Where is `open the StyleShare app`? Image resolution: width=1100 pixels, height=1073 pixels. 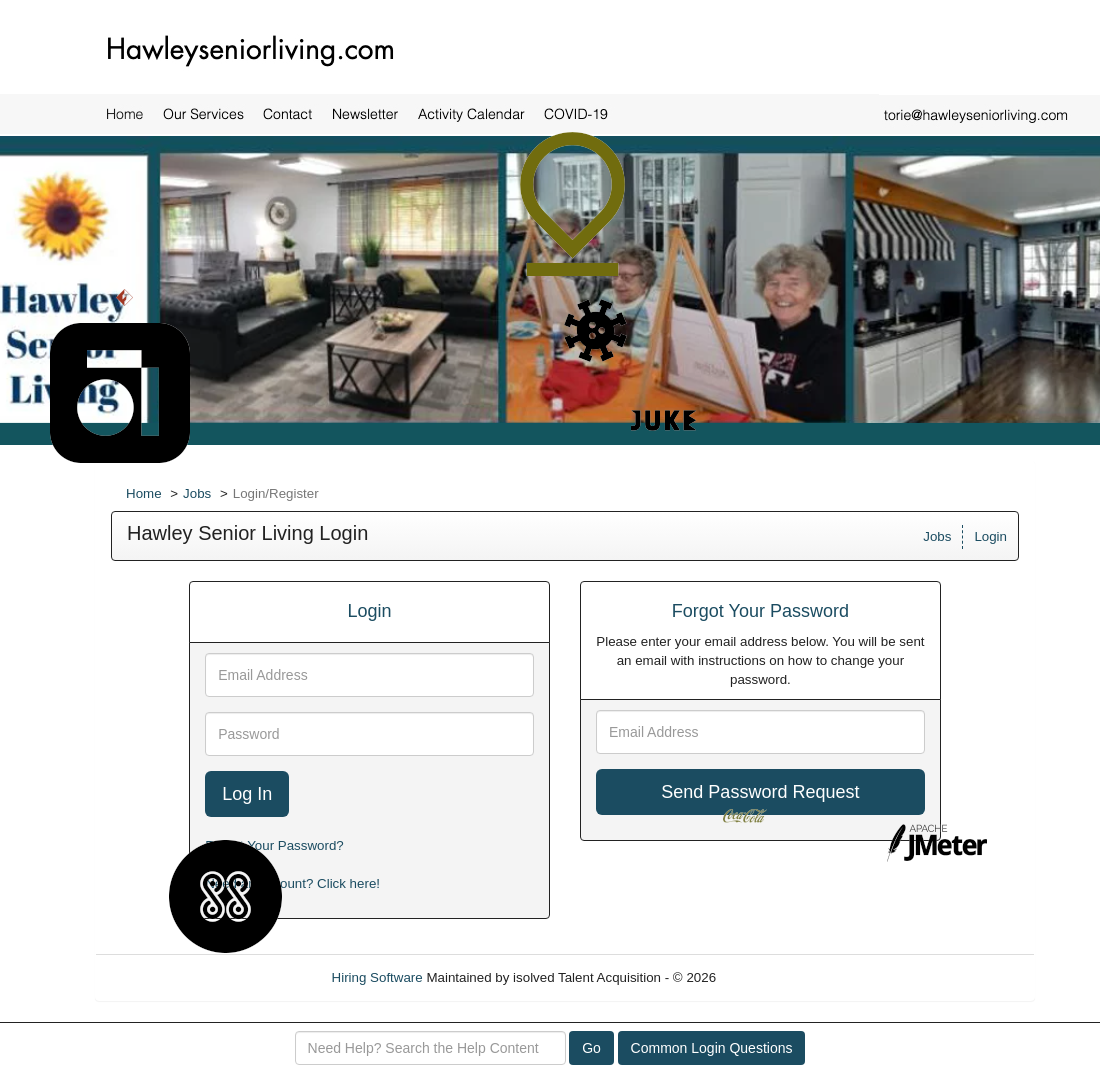 open the StyleShare app is located at coordinates (225, 896).